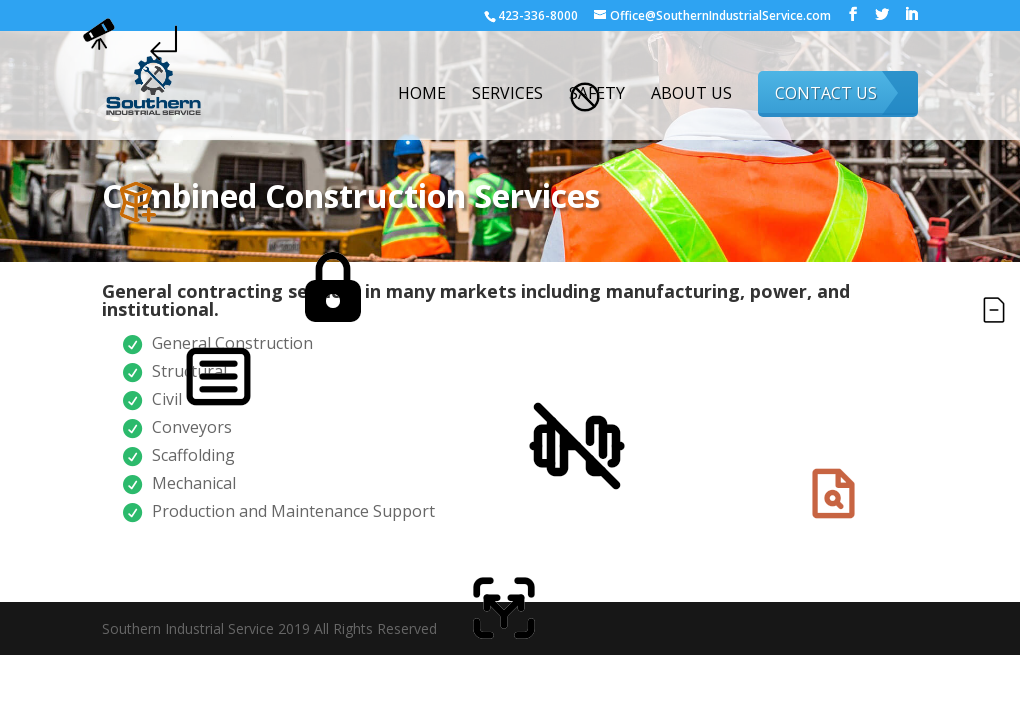 This screenshot has width=1020, height=720. What do you see at coordinates (218, 376) in the screenshot?
I see `view article or document content` at bounding box center [218, 376].